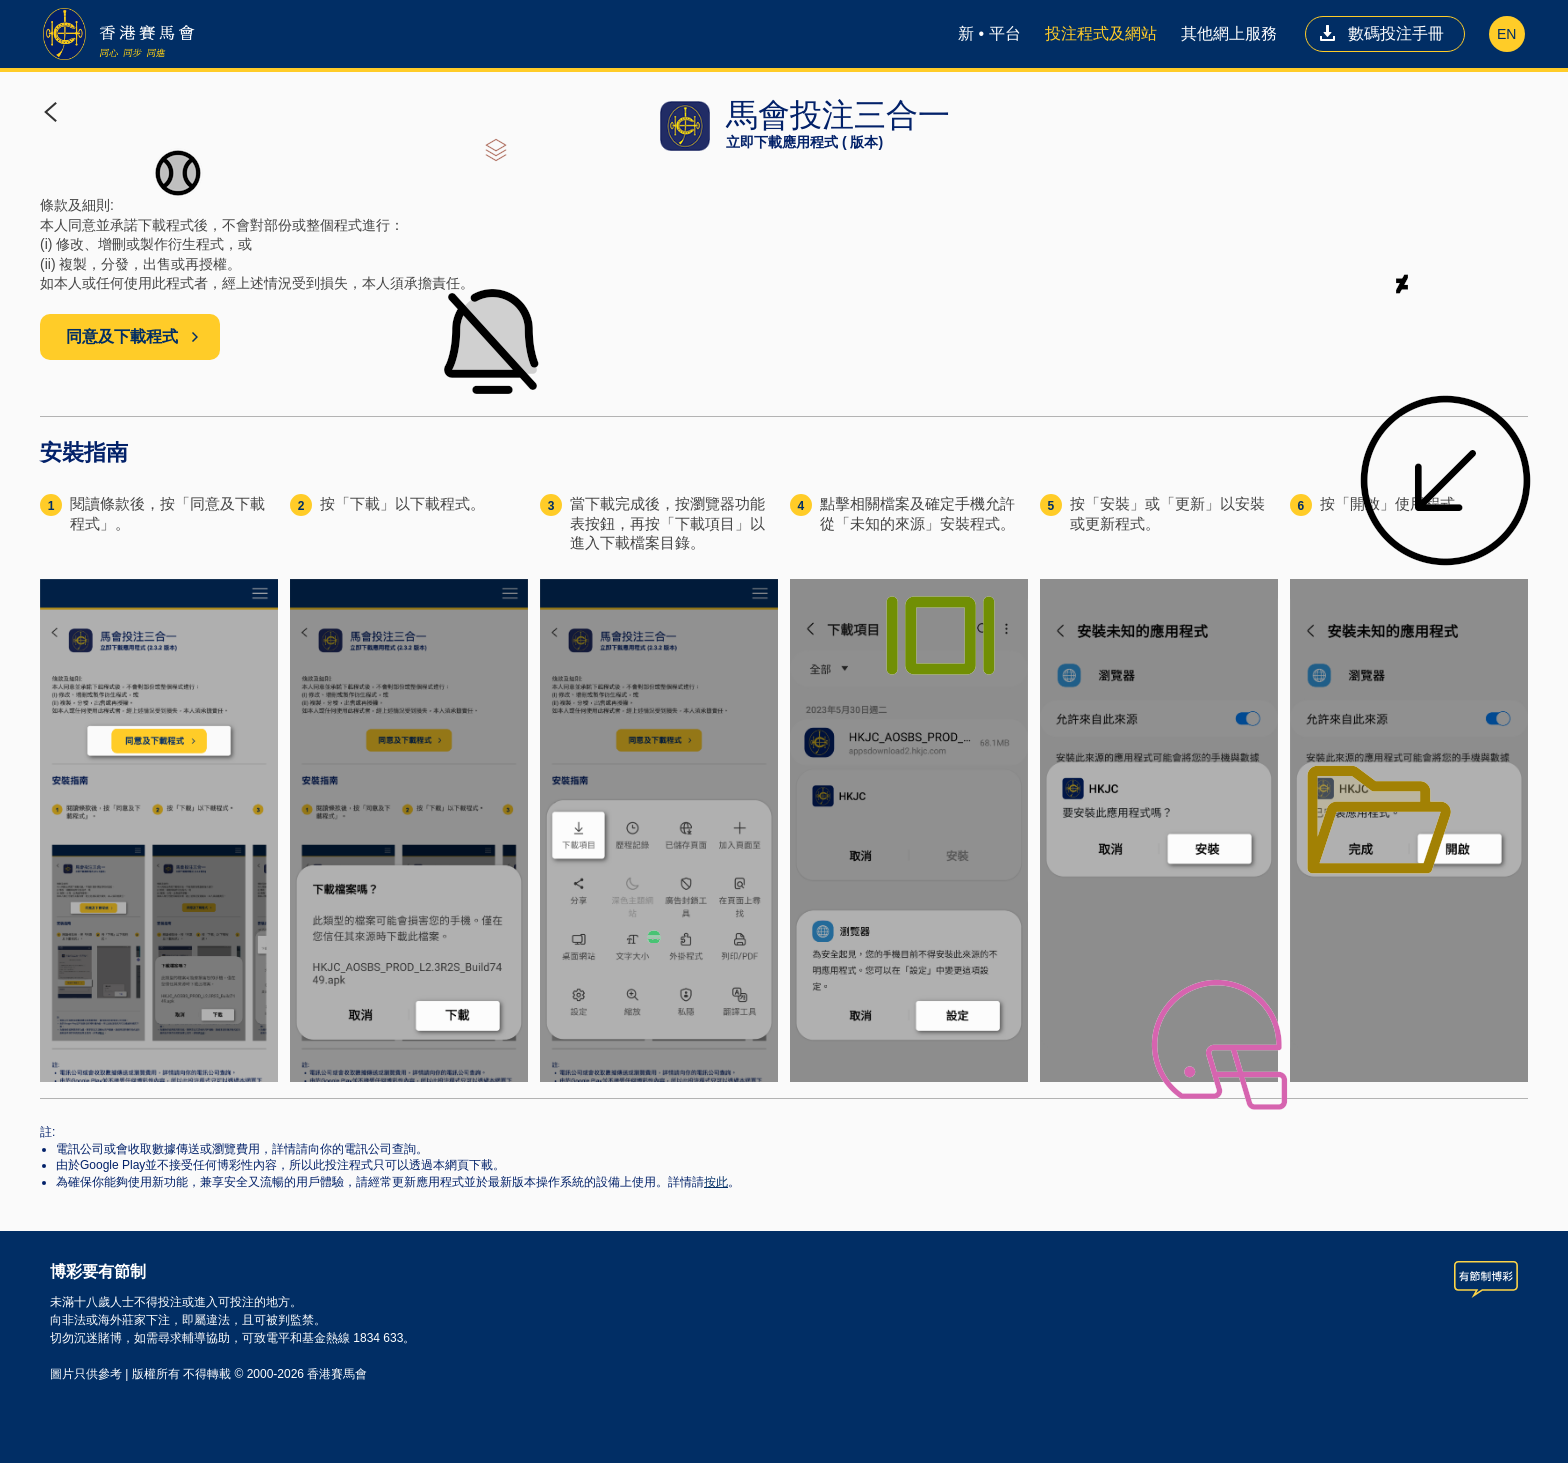  I want to click on start a slideshow presentation, so click(940, 635).